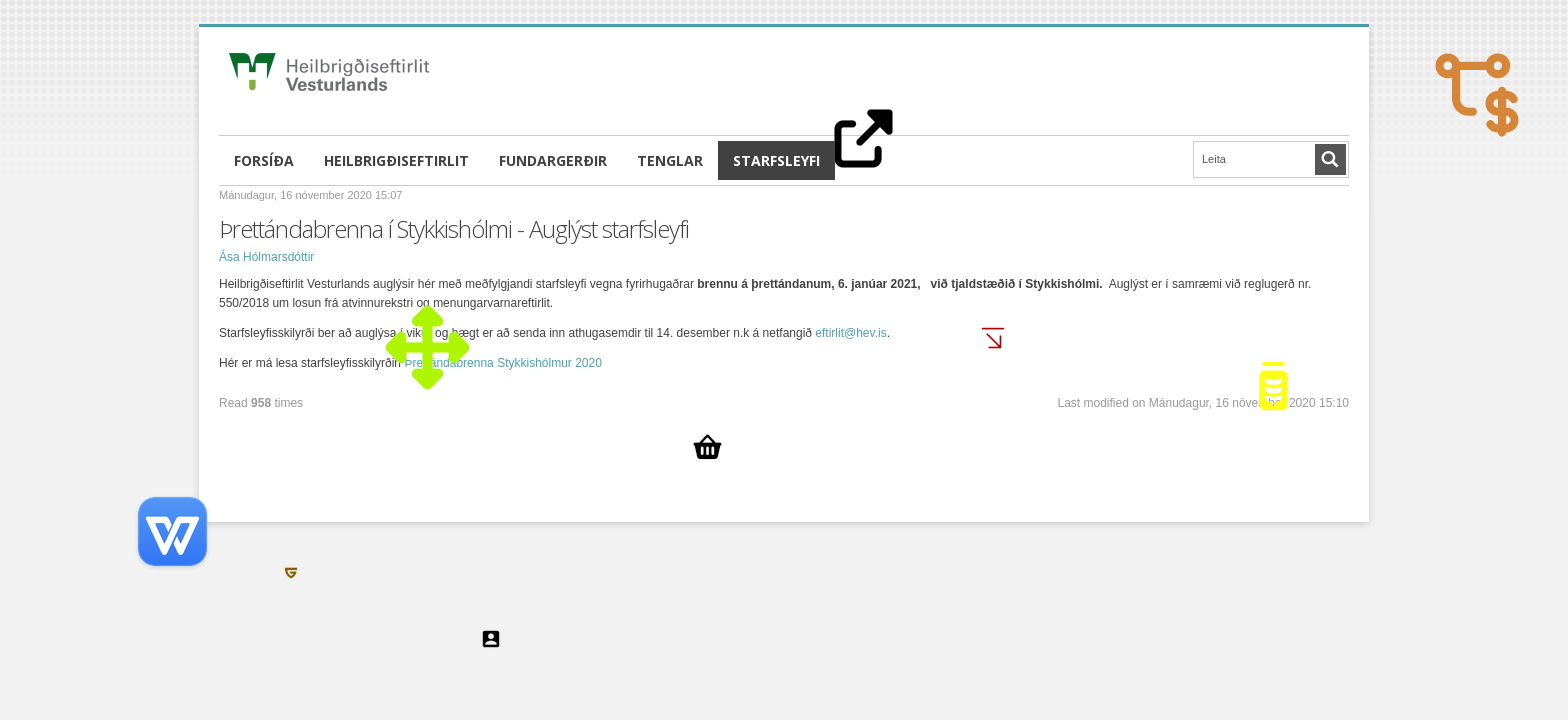  What do you see at coordinates (863, 138) in the screenshot?
I see `open link in a new tab or window` at bounding box center [863, 138].